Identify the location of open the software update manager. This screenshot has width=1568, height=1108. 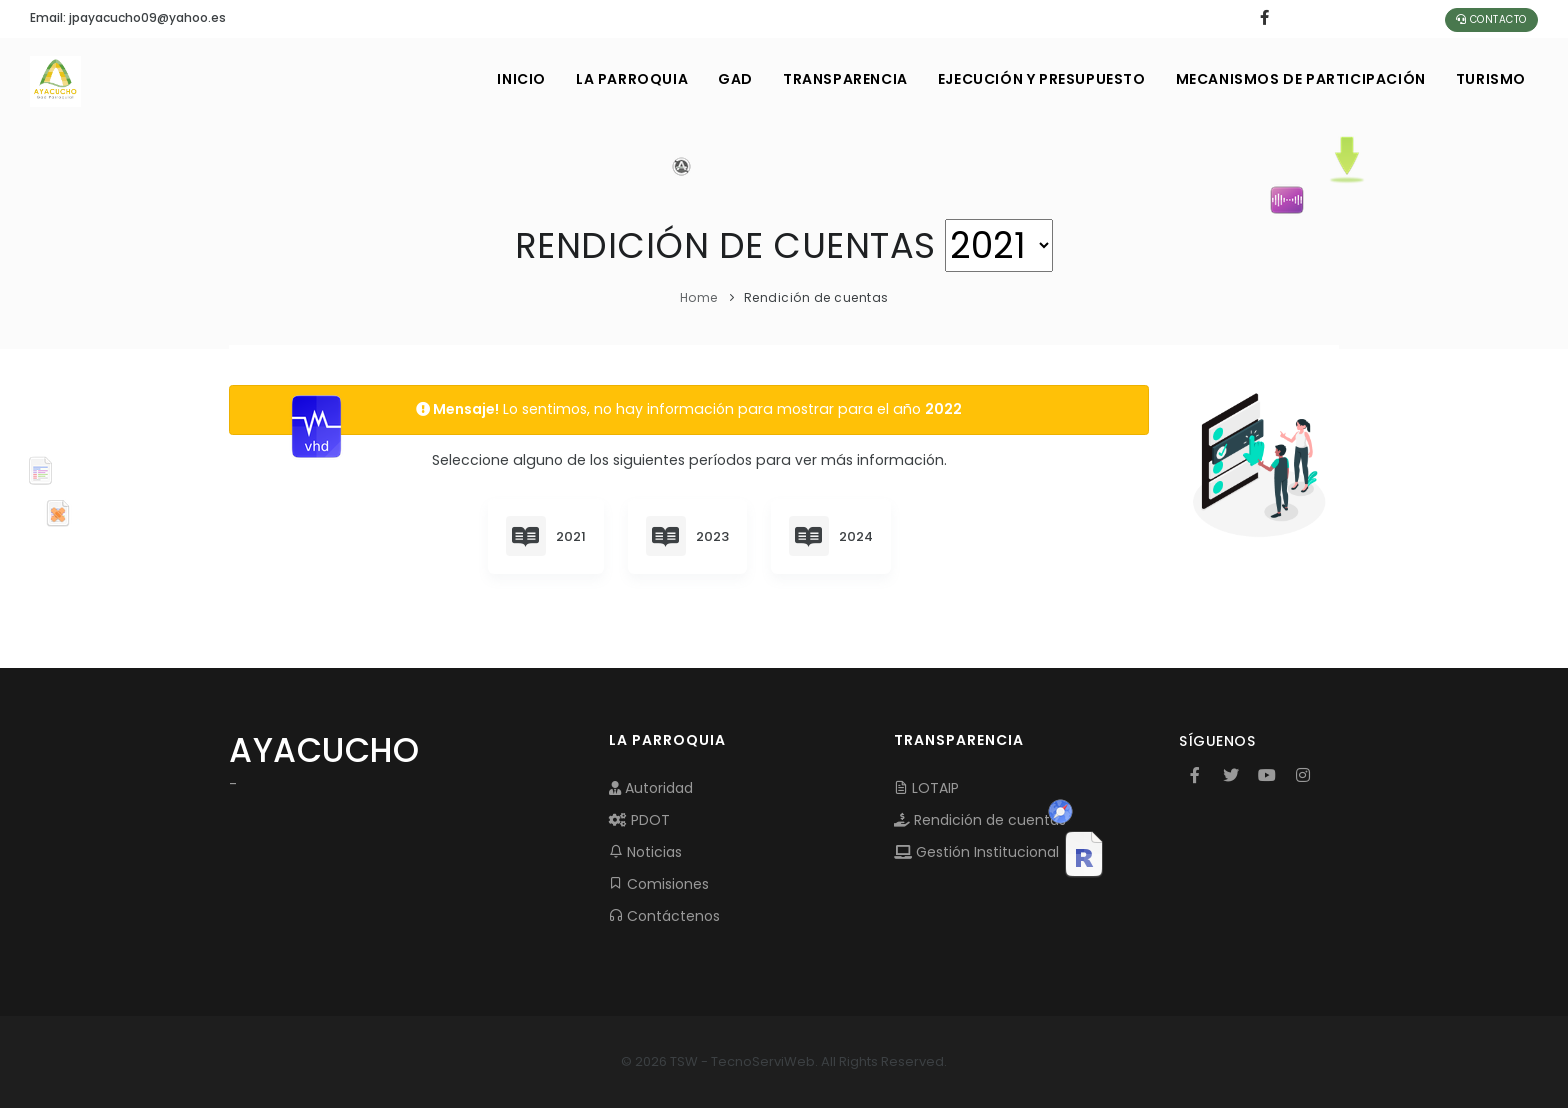
(681, 166).